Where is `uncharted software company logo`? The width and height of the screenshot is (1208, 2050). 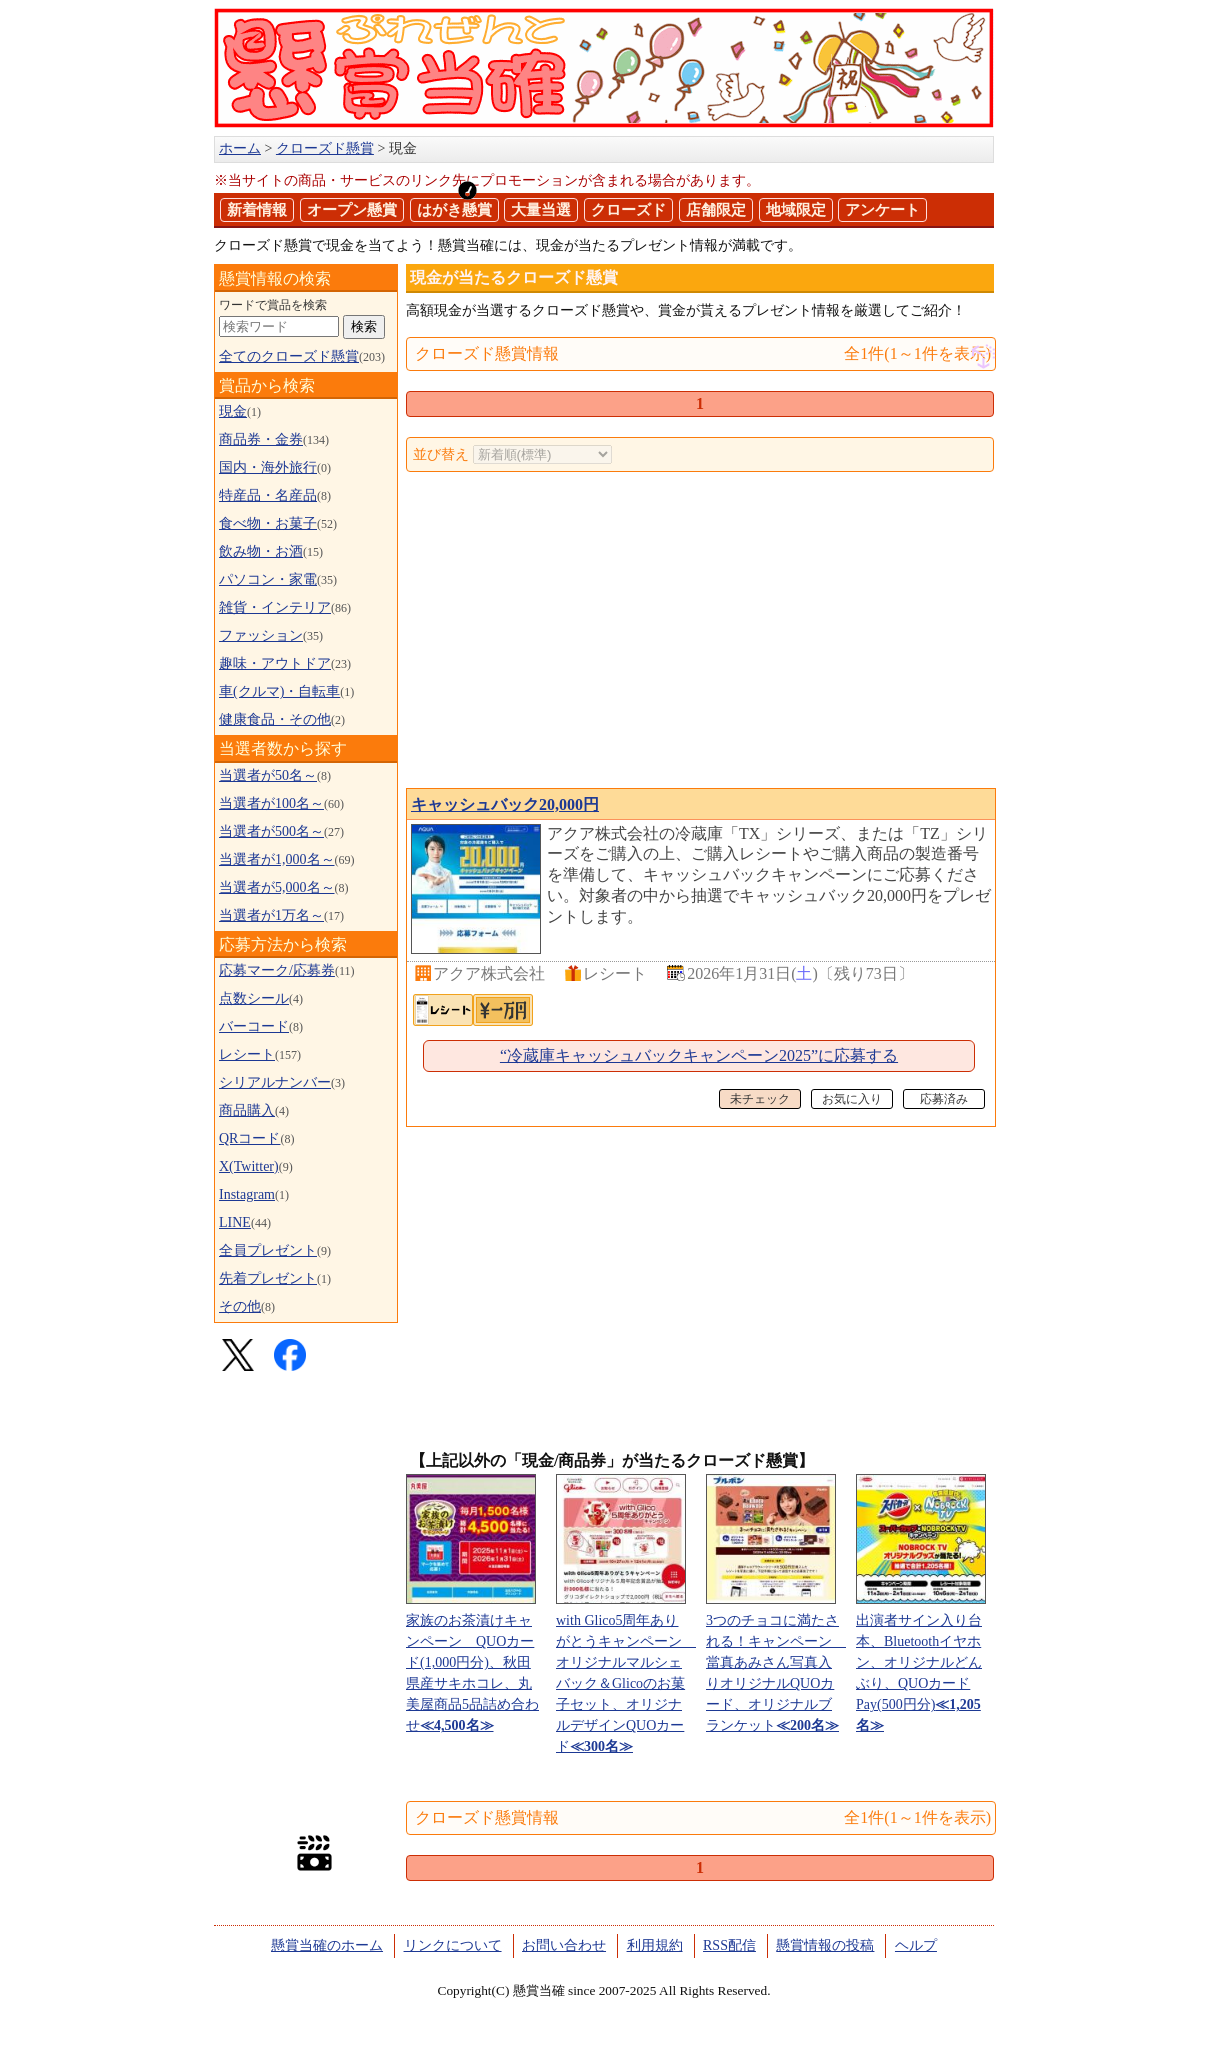
uncharted software company logo is located at coordinates (983, 356).